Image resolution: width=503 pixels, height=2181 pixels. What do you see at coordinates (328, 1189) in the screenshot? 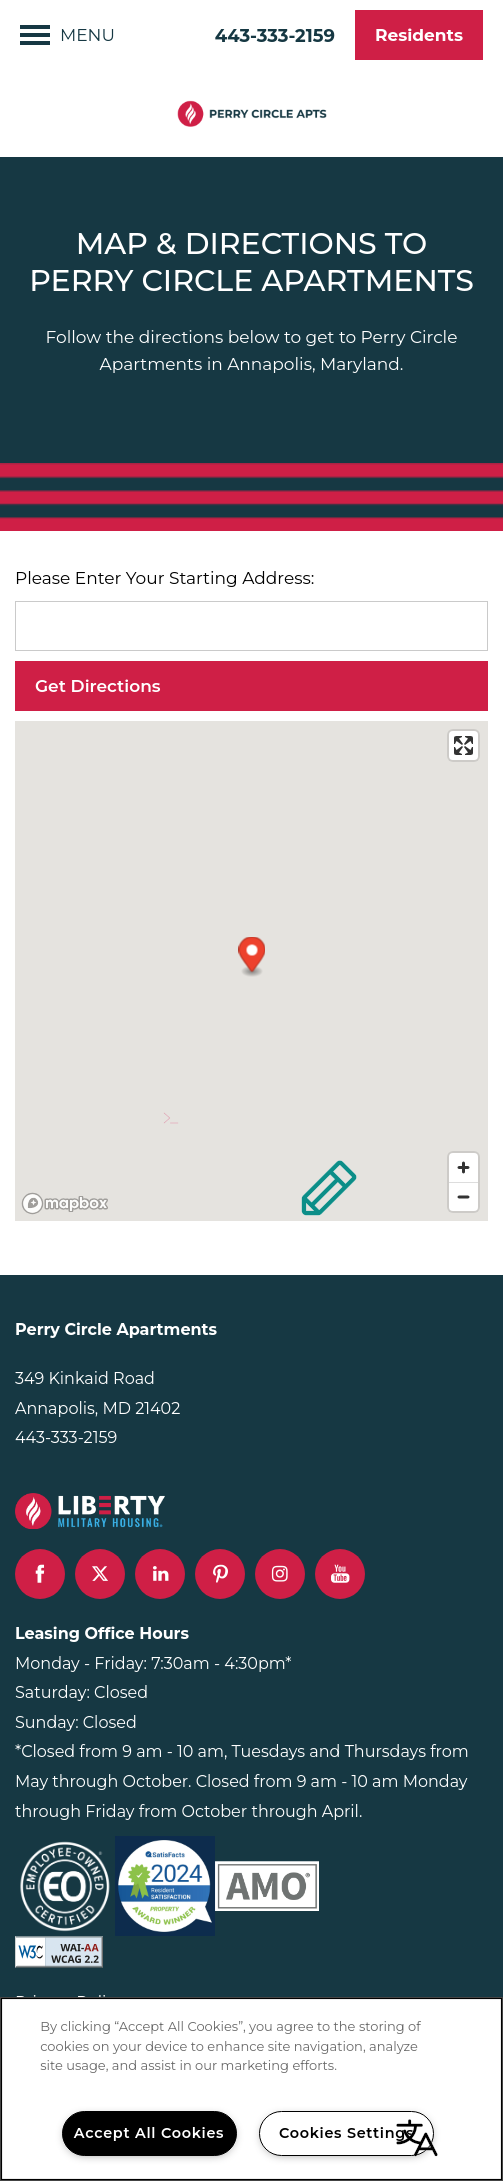
I see `edit or modify content` at bounding box center [328, 1189].